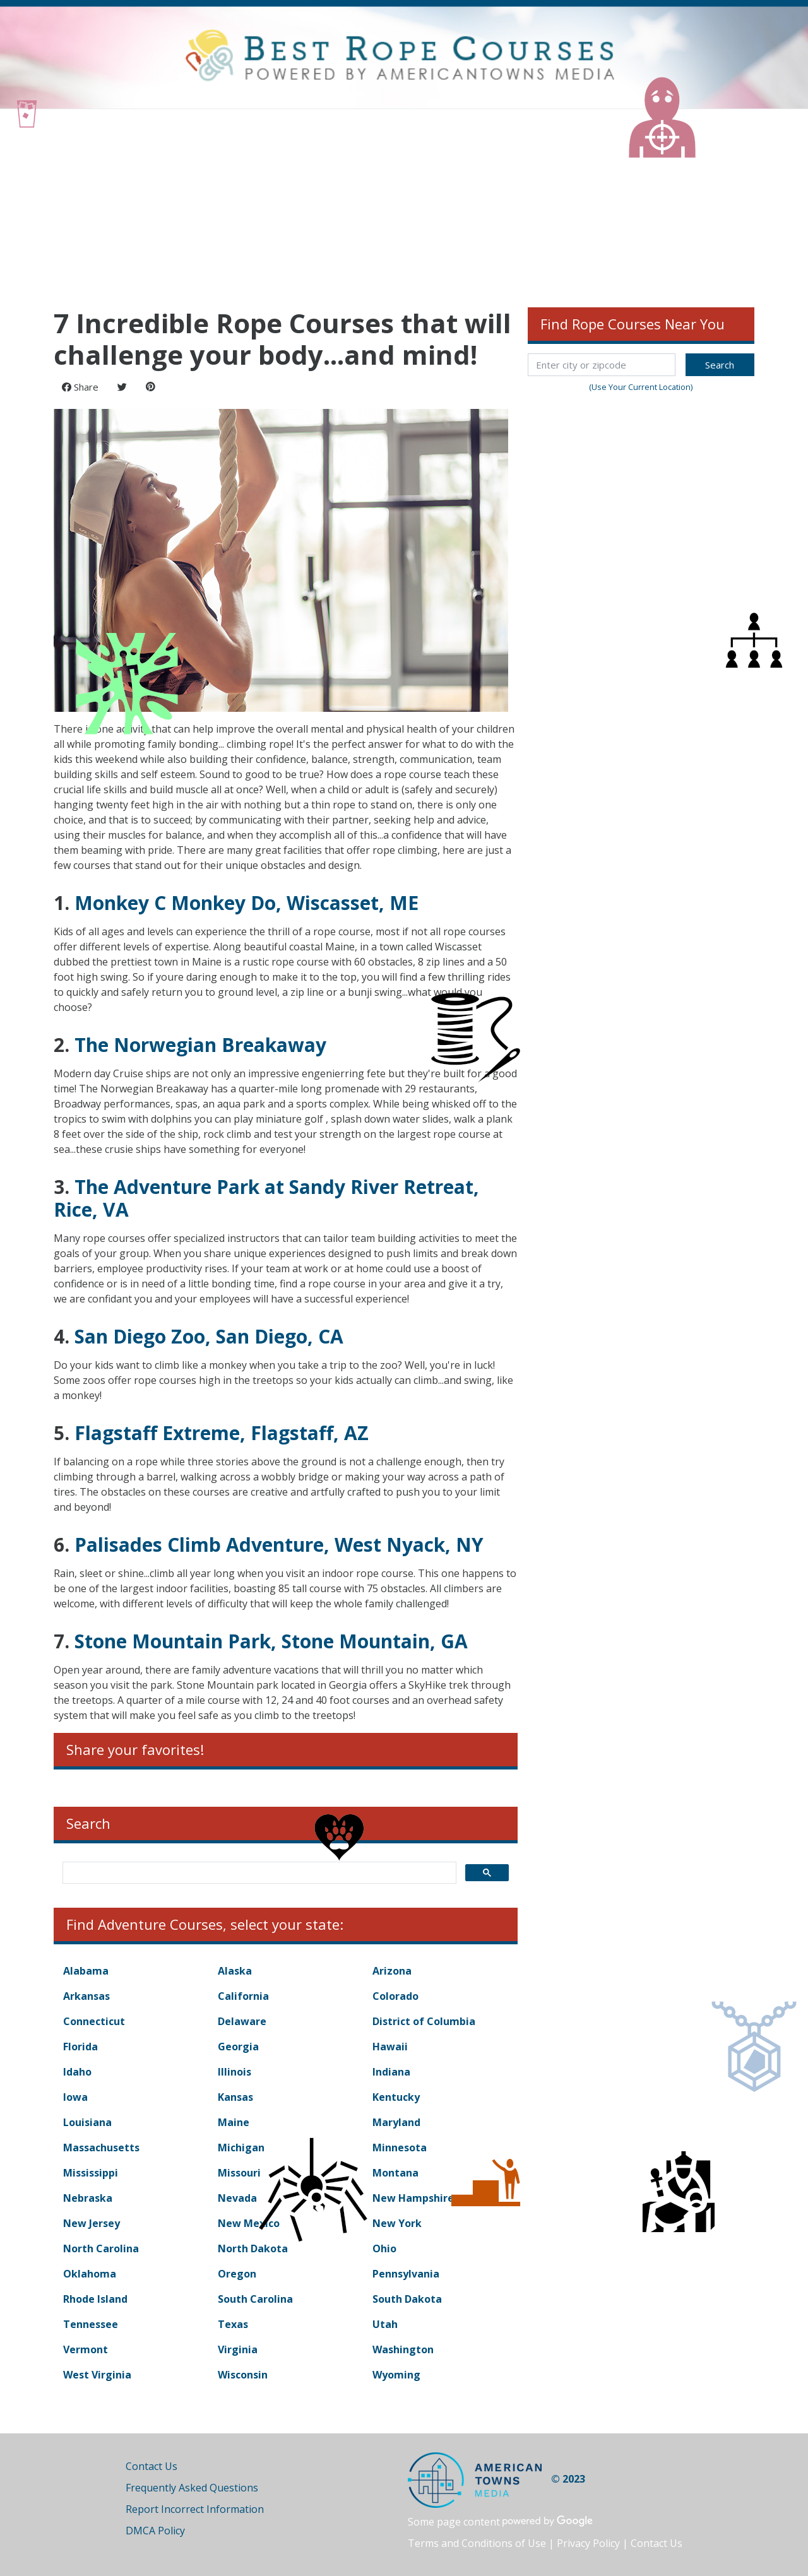 This screenshot has height=2576, width=808. Describe the element at coordinates (126, 683) in the screenshot. I see `indicates a melting or dissolving weapon effect` at that location.